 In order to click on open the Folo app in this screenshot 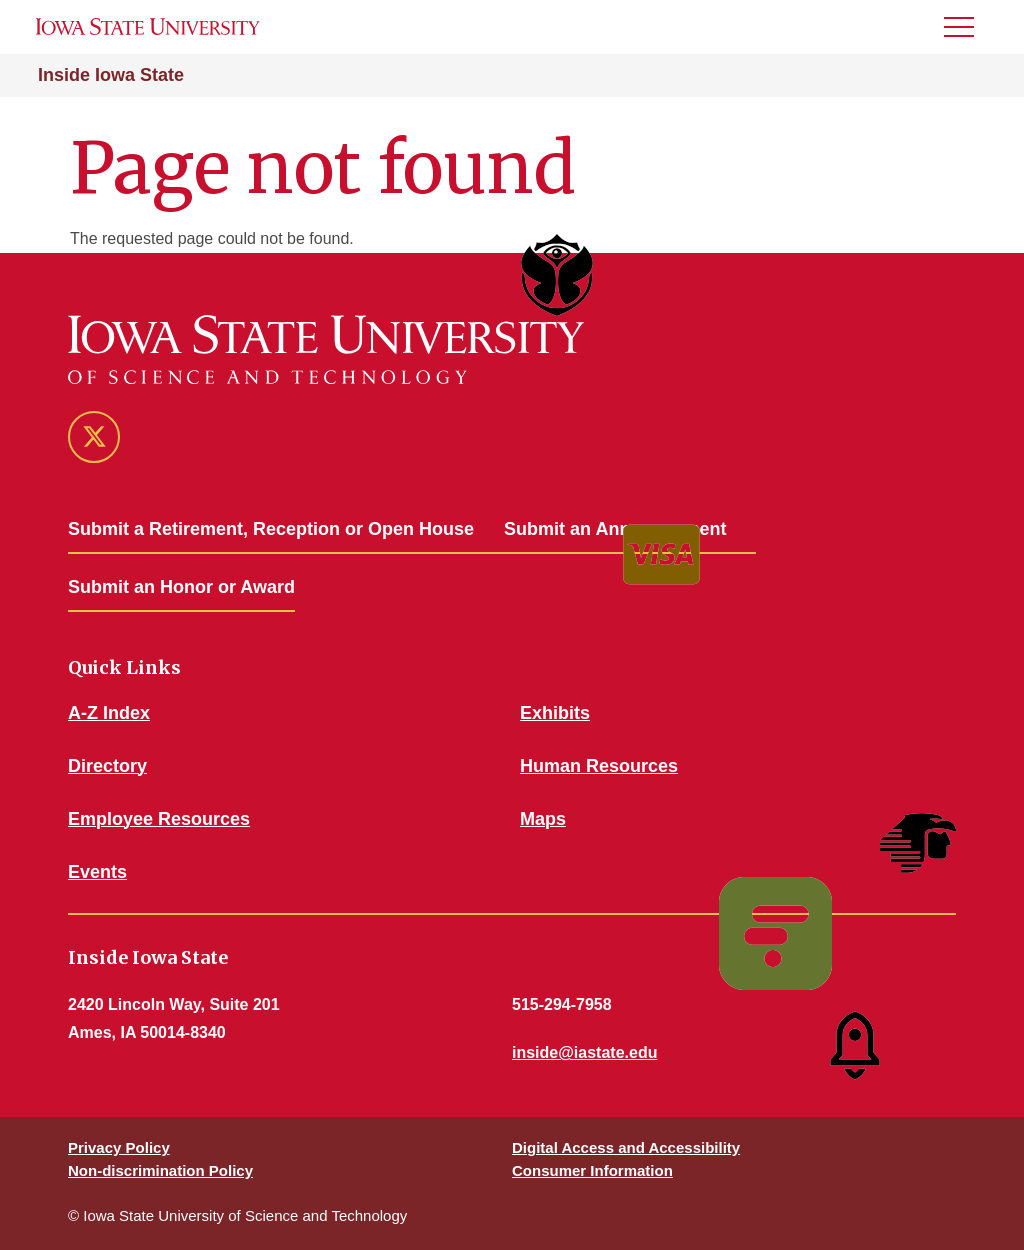, I will do `click(775, 933)`.